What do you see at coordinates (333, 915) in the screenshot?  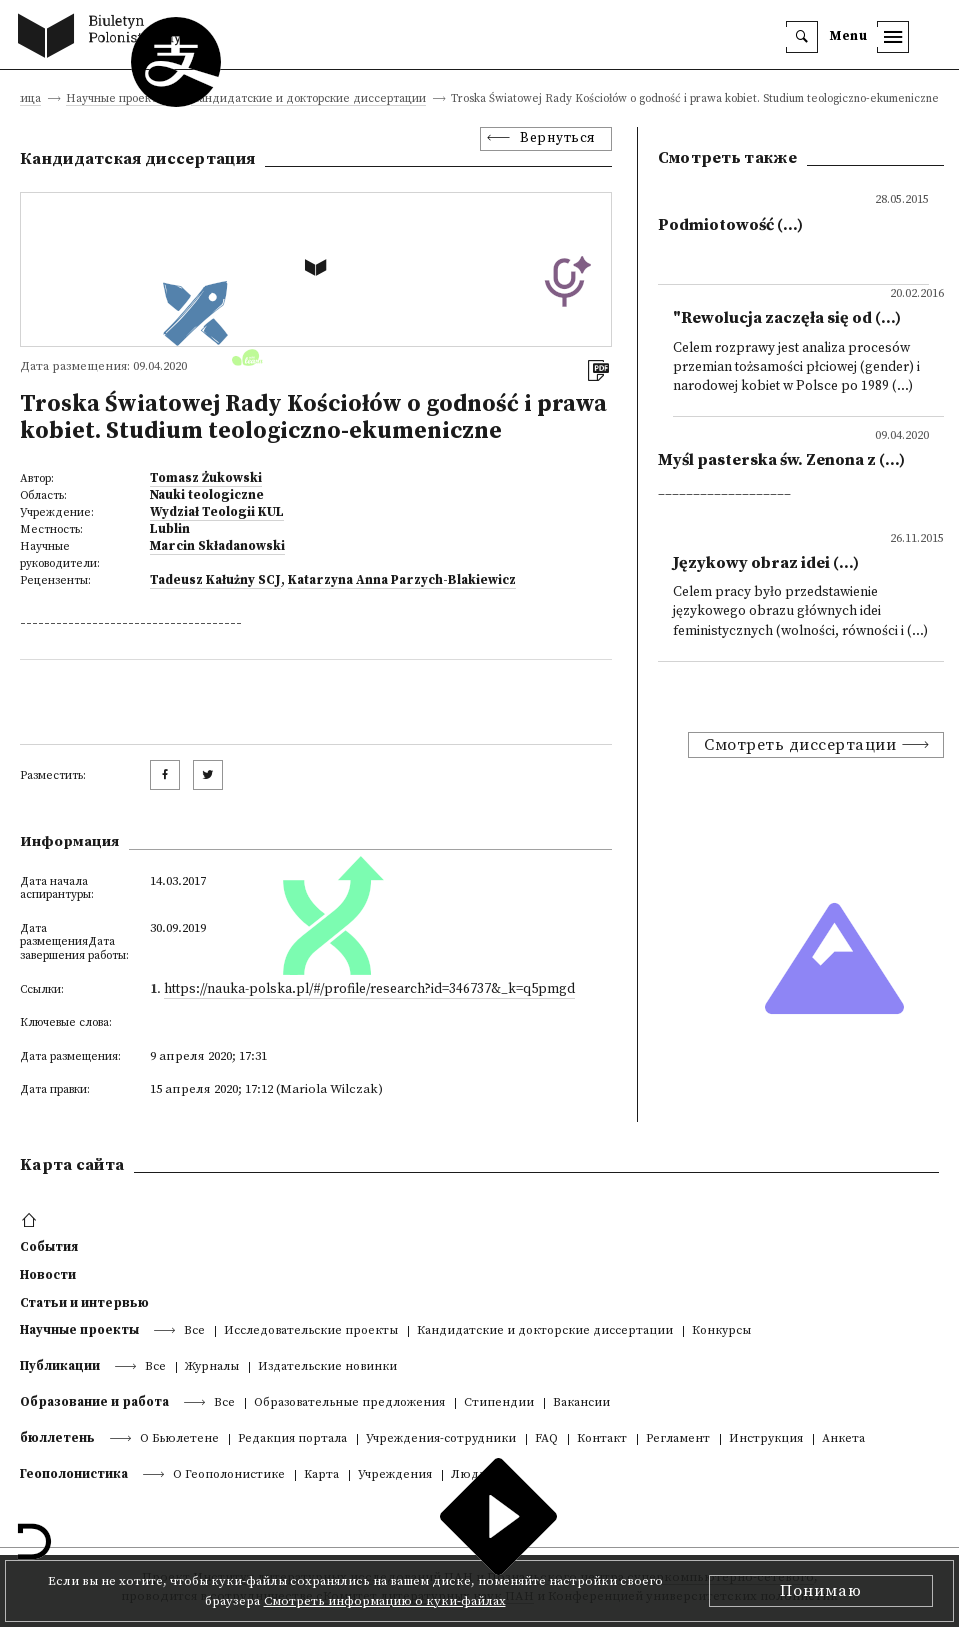 I see `open git extensions application` at bounding box center [333, 915].